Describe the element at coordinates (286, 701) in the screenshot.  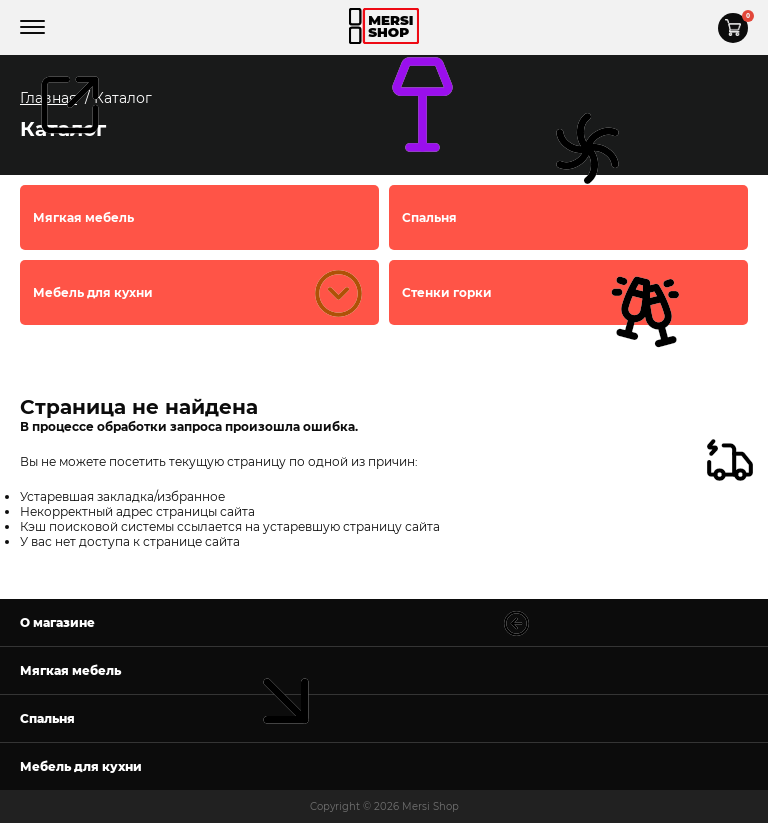
I see `navigate to the next item diagonally` at that location.